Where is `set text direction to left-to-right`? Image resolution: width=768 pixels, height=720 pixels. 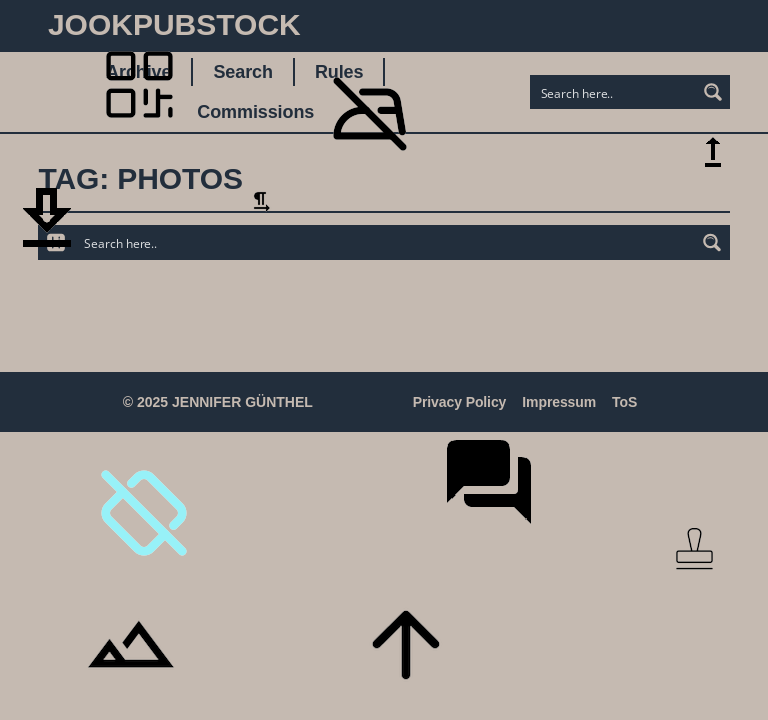
set text direction to left-to-right is located at coordinates (261, 202).